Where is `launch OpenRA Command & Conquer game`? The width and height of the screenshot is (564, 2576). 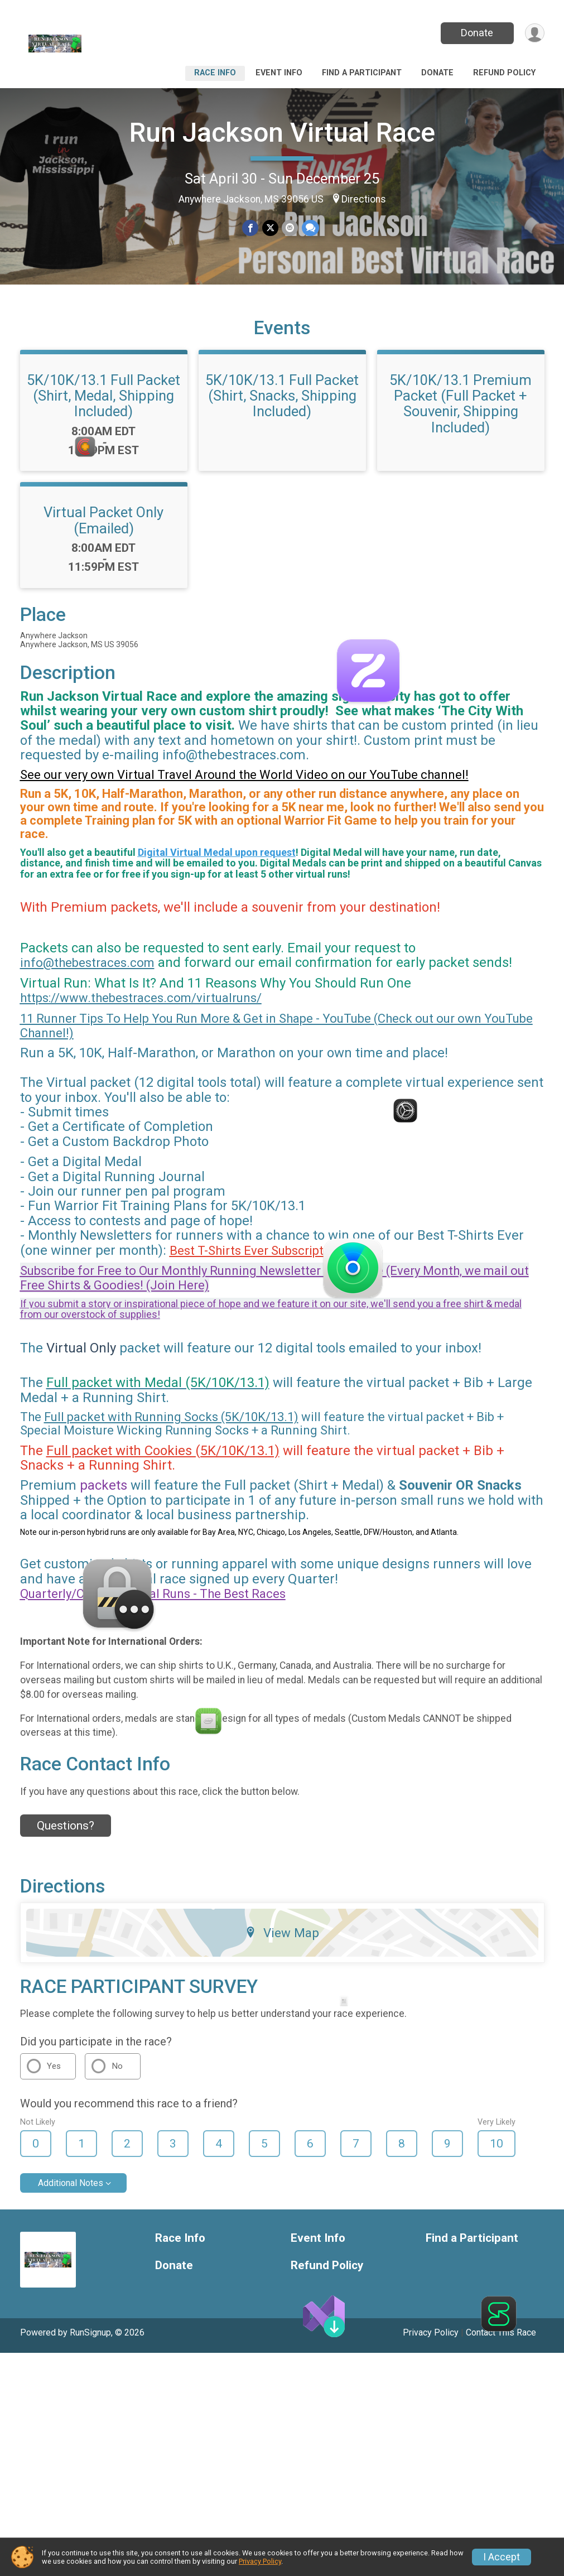
launch OpenRA Command & Conquer game is located at coordinates (85, 446).